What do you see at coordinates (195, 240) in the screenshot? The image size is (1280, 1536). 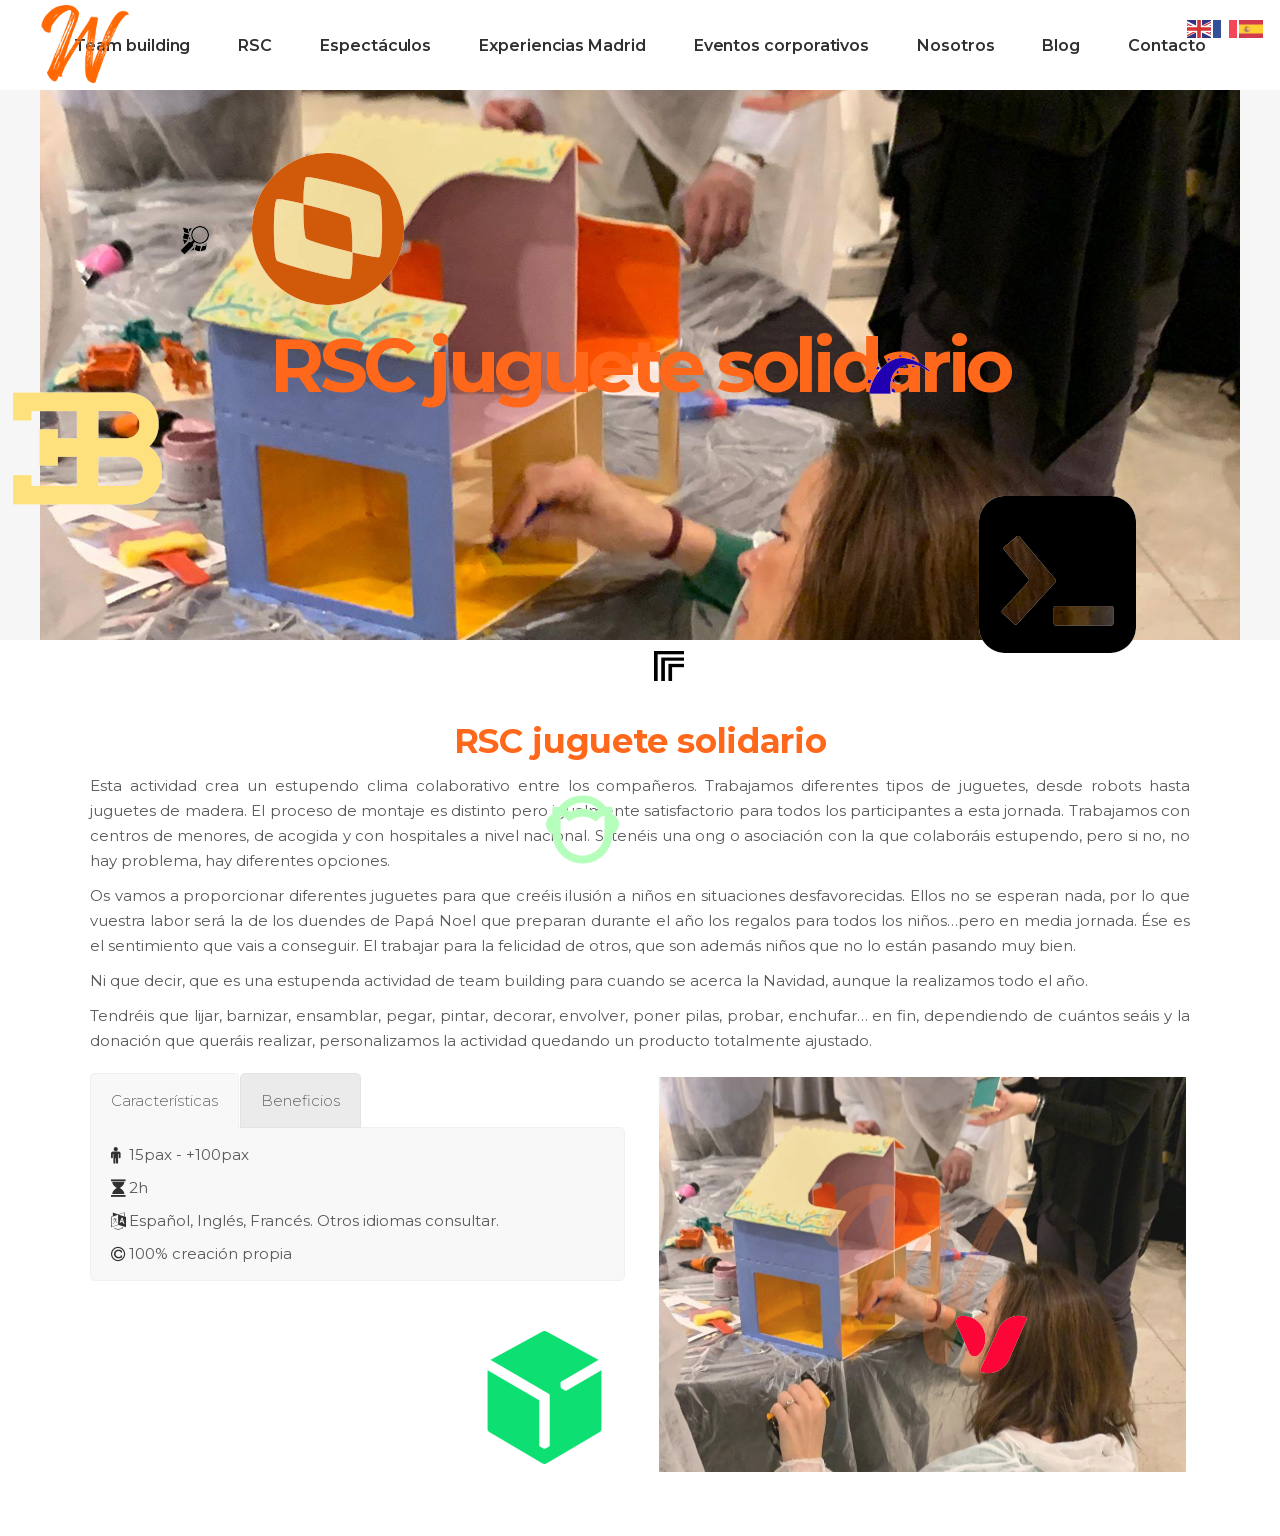 I see `open OpenStreetMap application` at bounding box center [195, 240].